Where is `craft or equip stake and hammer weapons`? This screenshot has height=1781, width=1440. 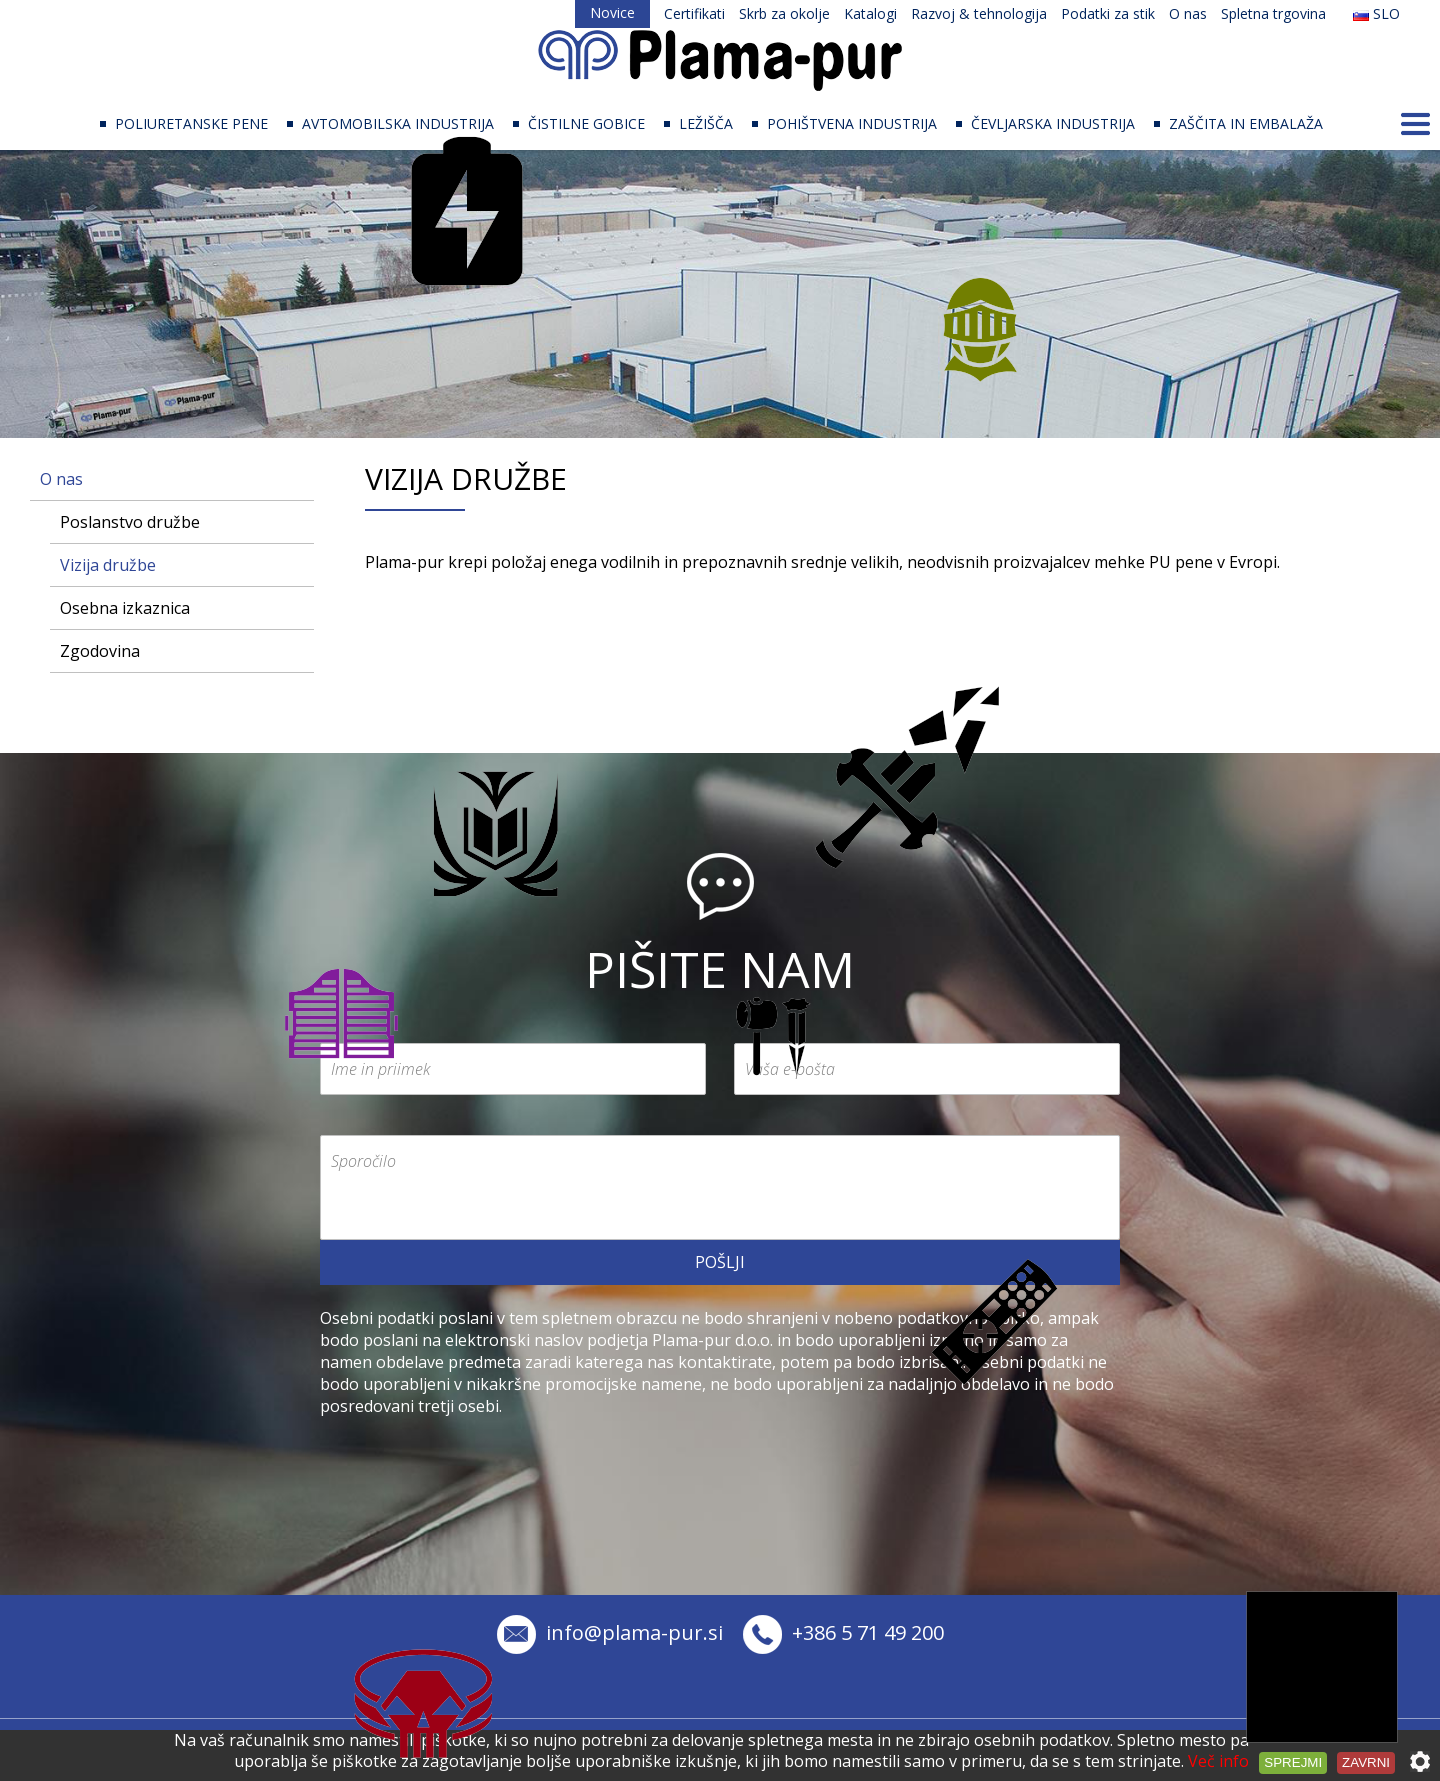
craft or equip stake and hammer weapons is located at coordinates (773, 1036).